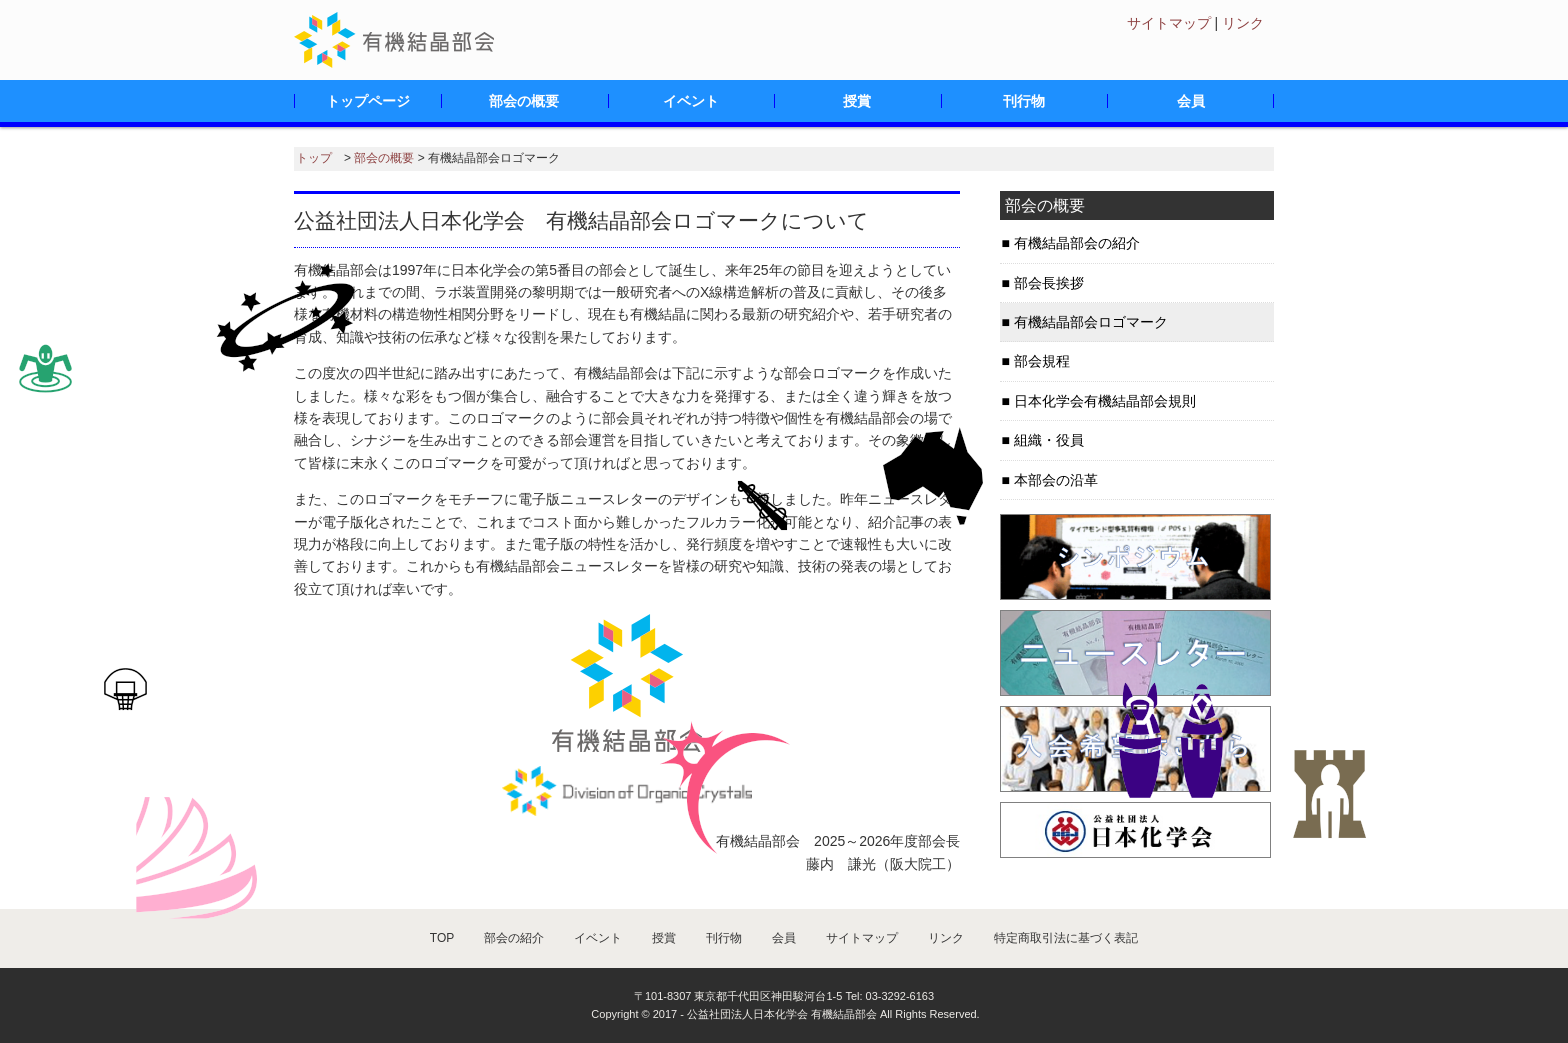 The image size is (1568, 1043). Describe the element at coordinates (125, 689) in the screenshot. I see `access basketball game or sports section` at that location.